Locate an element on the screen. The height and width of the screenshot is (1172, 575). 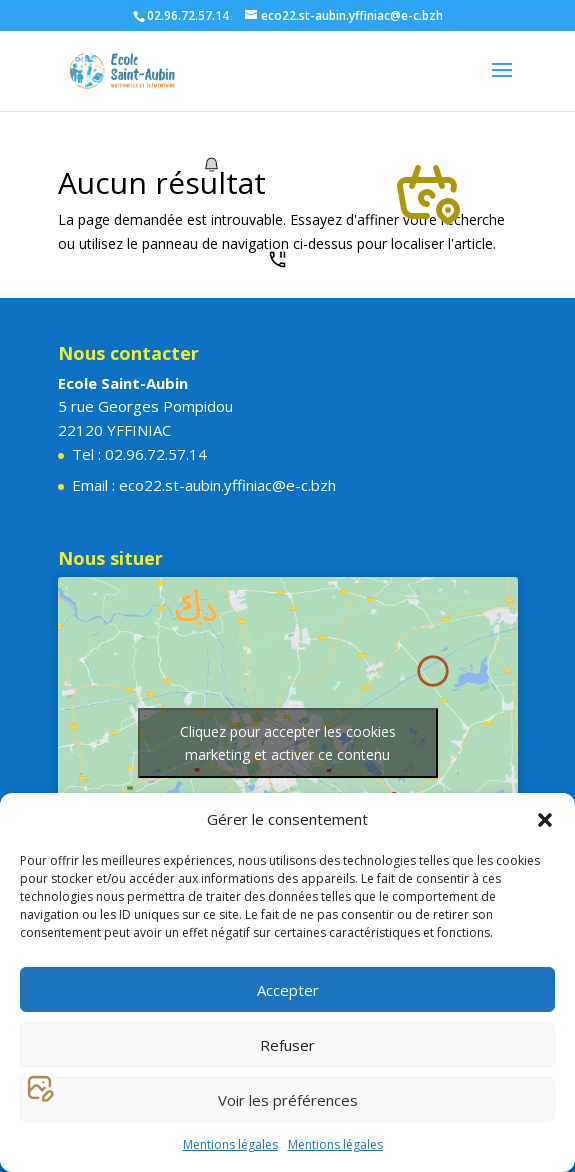
view notifications is located at coordinates (211, 164).